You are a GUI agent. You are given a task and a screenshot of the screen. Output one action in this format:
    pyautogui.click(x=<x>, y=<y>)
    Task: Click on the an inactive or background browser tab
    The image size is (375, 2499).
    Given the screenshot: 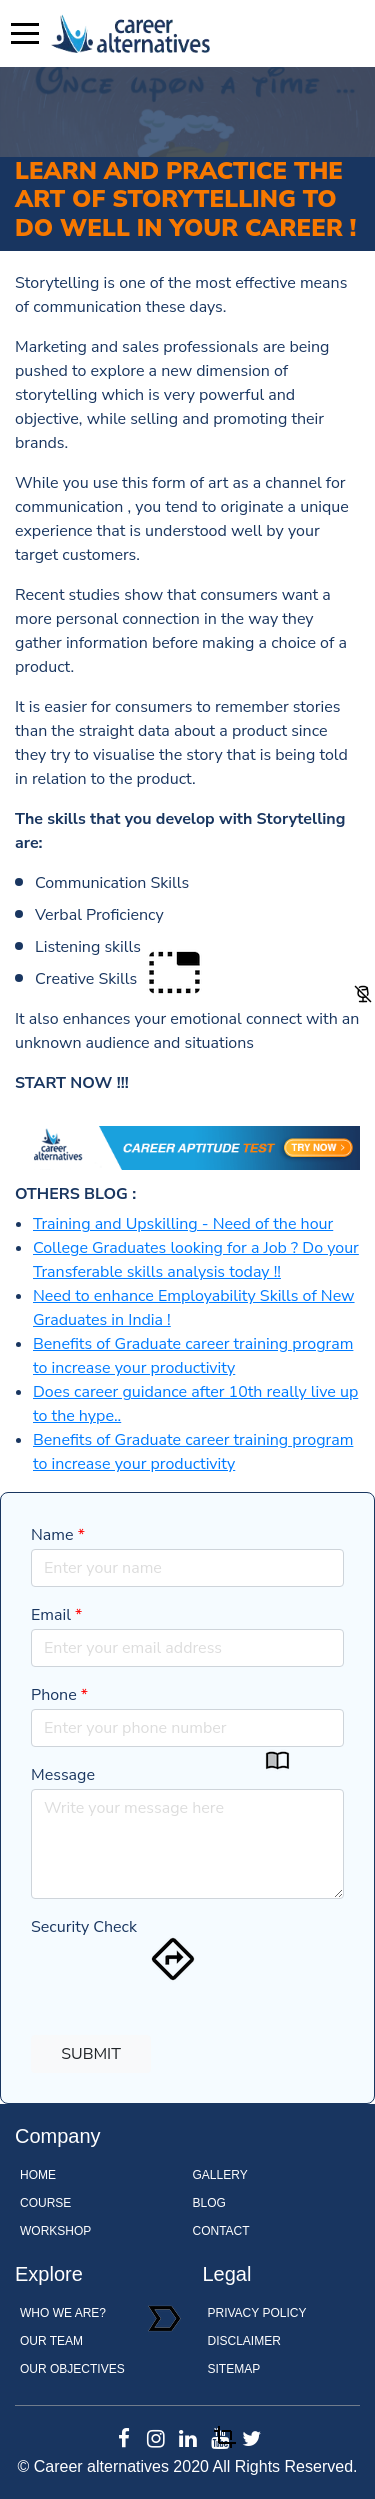 What is the action you would take?
    pyautogui.click(x=174, y=972)
    